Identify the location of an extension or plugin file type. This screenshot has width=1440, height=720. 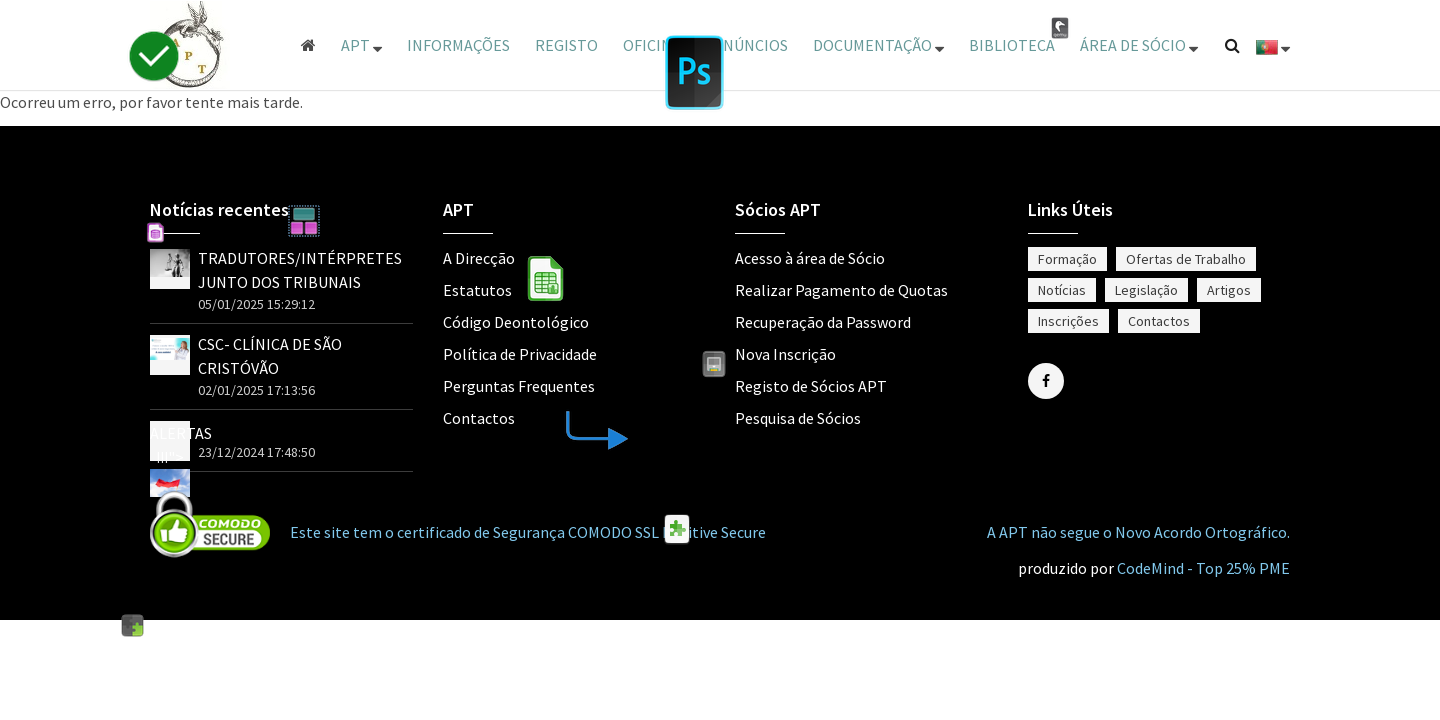
(677, 529).